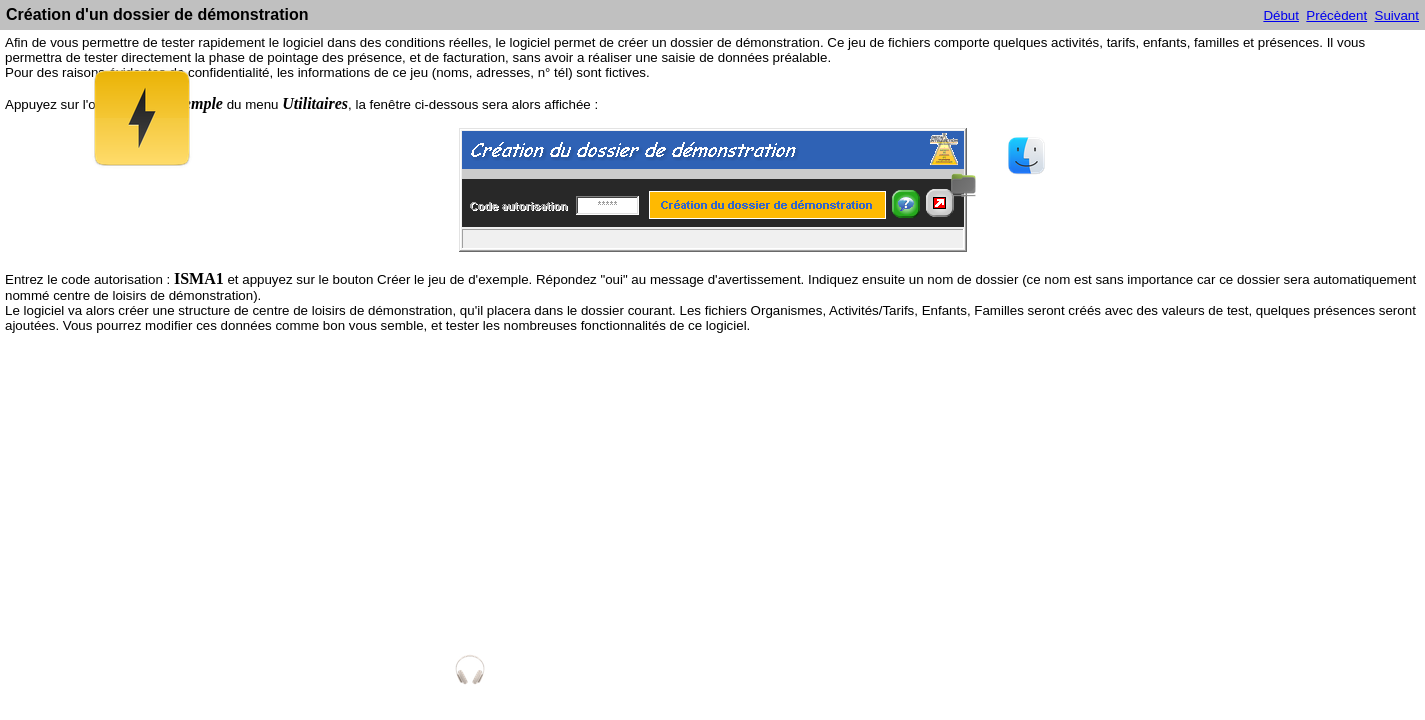 The height and width of the screenshot is (720, 1425). What do you see at coordinates (963, 184) in the screenshot?
I see `access files stored on a remote server` at bounding box center [963, 184].